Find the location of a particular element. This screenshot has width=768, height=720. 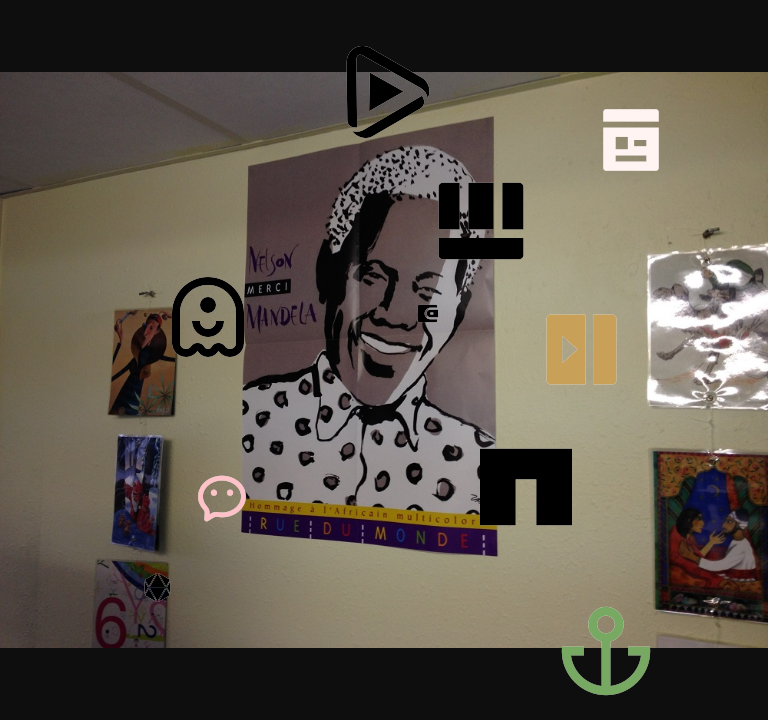

access your wallet or payment methods is located at coordinates (427, 313).